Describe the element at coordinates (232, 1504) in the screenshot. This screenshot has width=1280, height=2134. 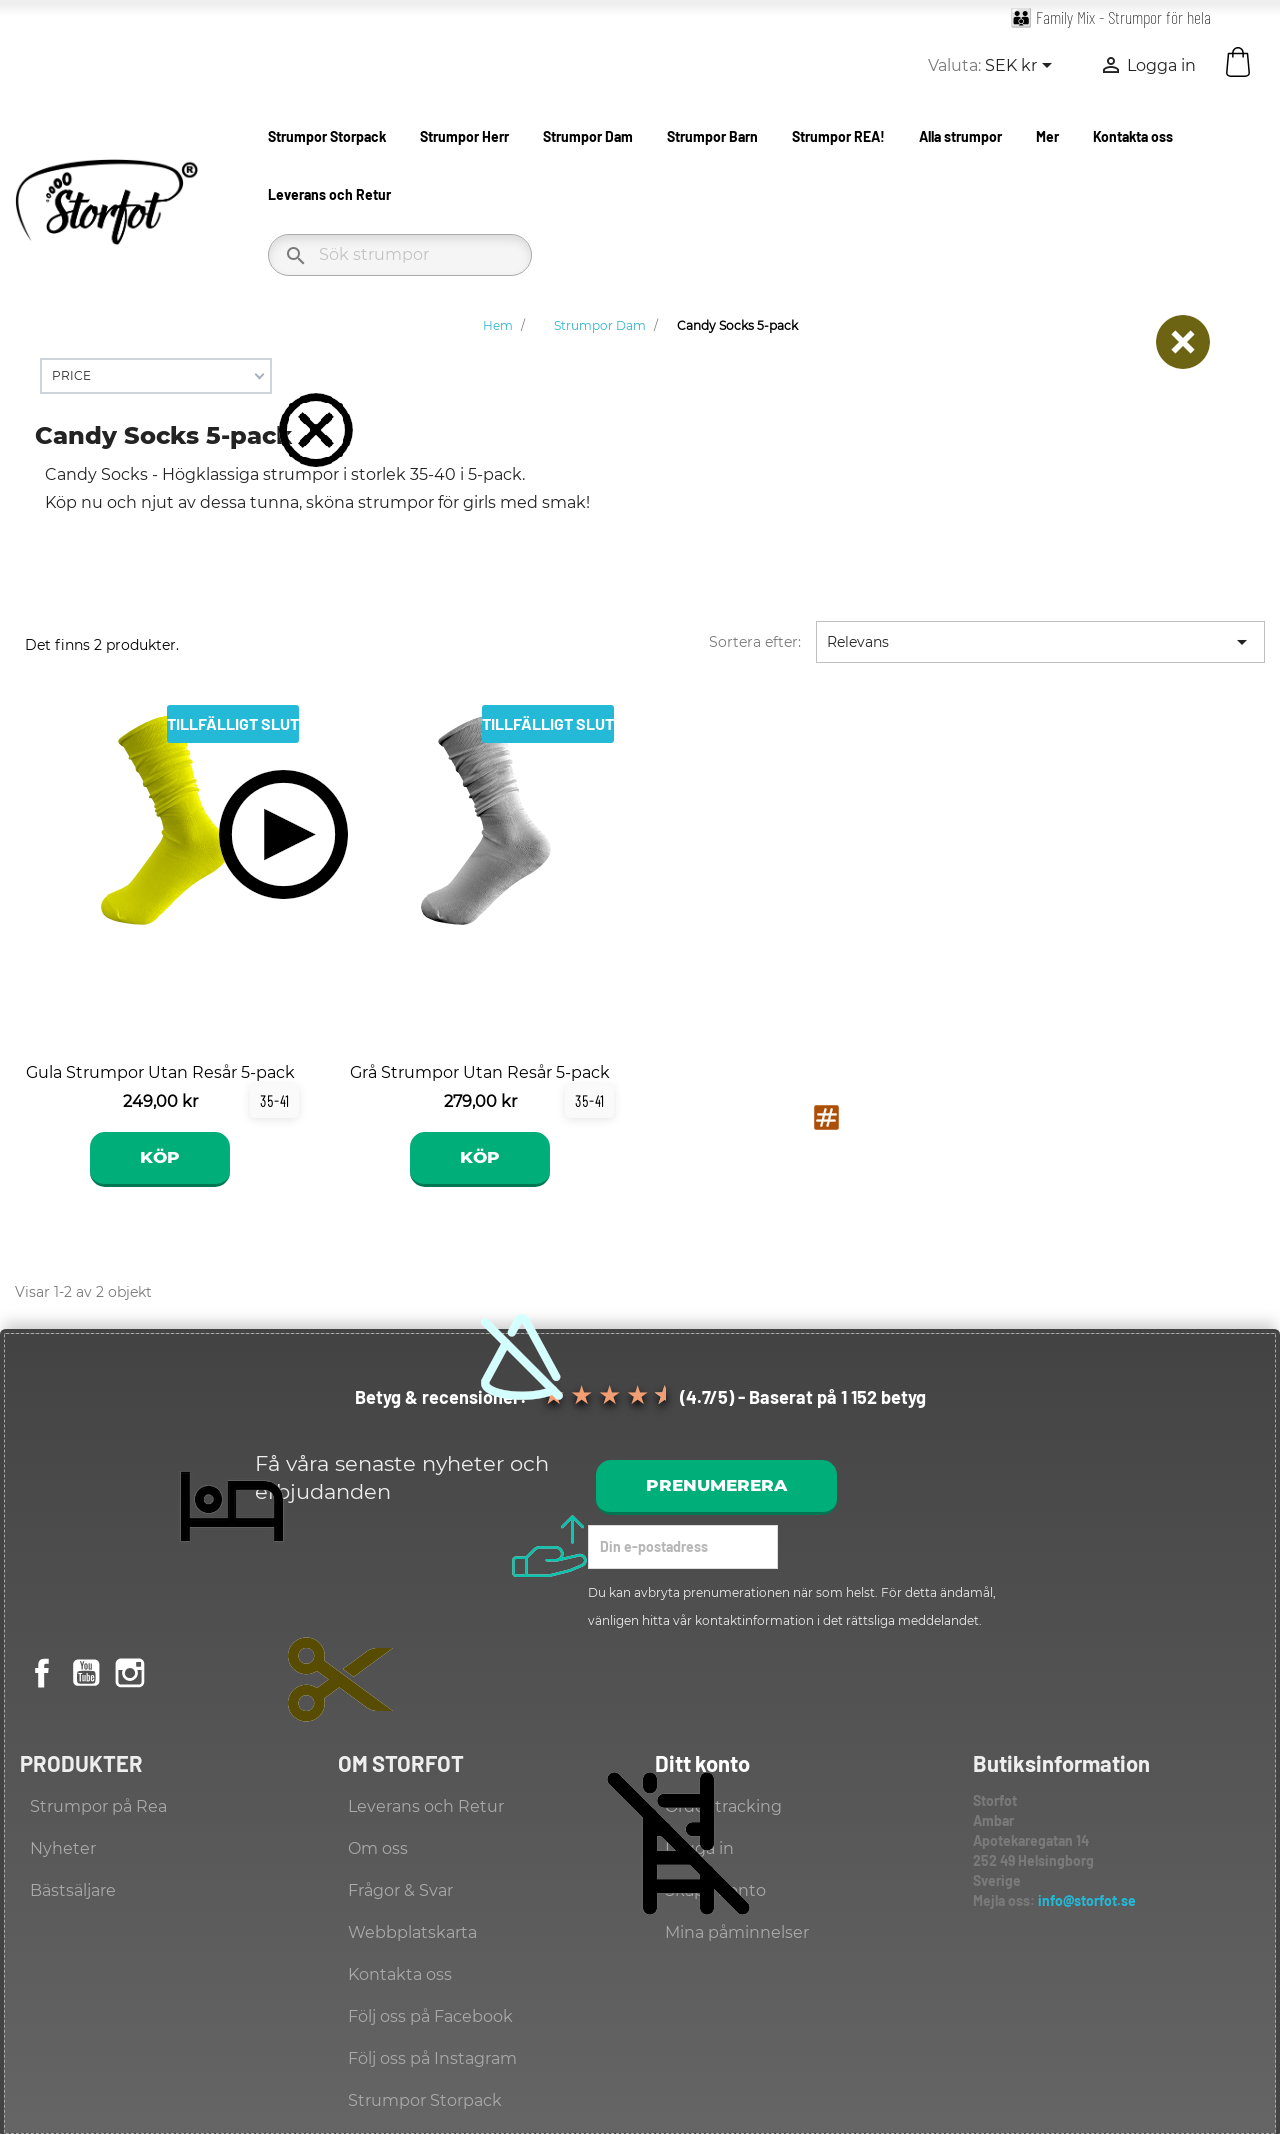
I see `find nearby hotels or lodging` at that location.